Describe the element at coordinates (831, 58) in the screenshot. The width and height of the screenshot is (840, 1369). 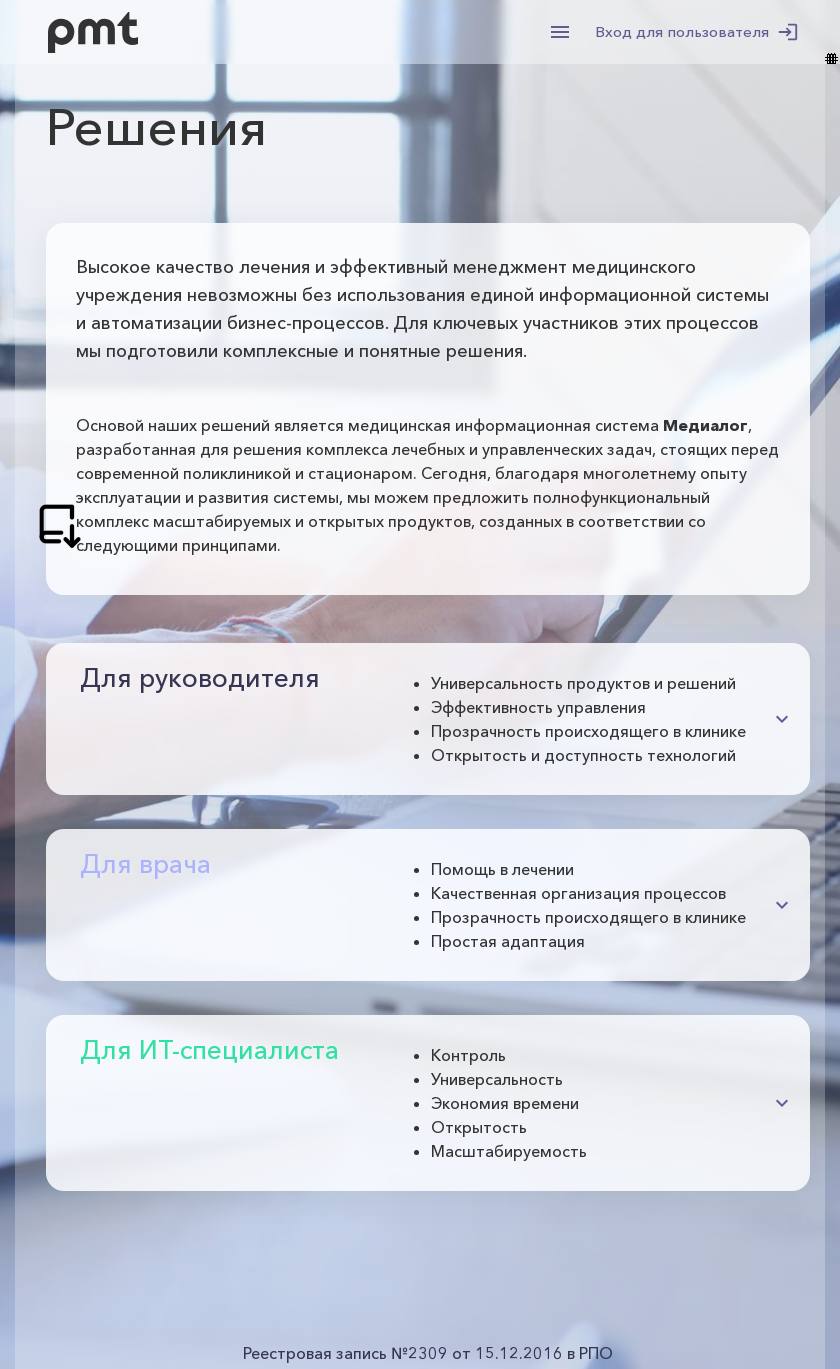
I see `access yard or outdoor settings` at that location.